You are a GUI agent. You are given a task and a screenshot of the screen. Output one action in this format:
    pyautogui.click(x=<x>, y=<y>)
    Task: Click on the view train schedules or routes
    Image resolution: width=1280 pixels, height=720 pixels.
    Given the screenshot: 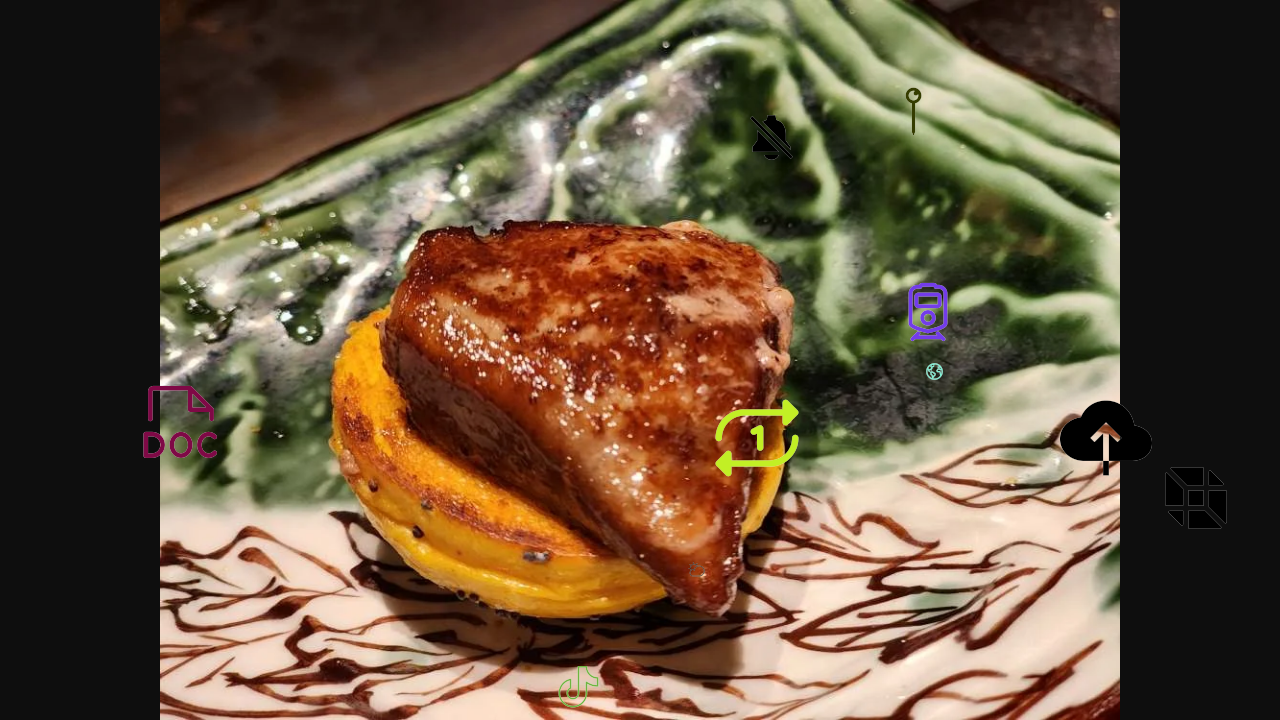 What is the action you would take?
    pyautogui.click(x=928, y=312)
    